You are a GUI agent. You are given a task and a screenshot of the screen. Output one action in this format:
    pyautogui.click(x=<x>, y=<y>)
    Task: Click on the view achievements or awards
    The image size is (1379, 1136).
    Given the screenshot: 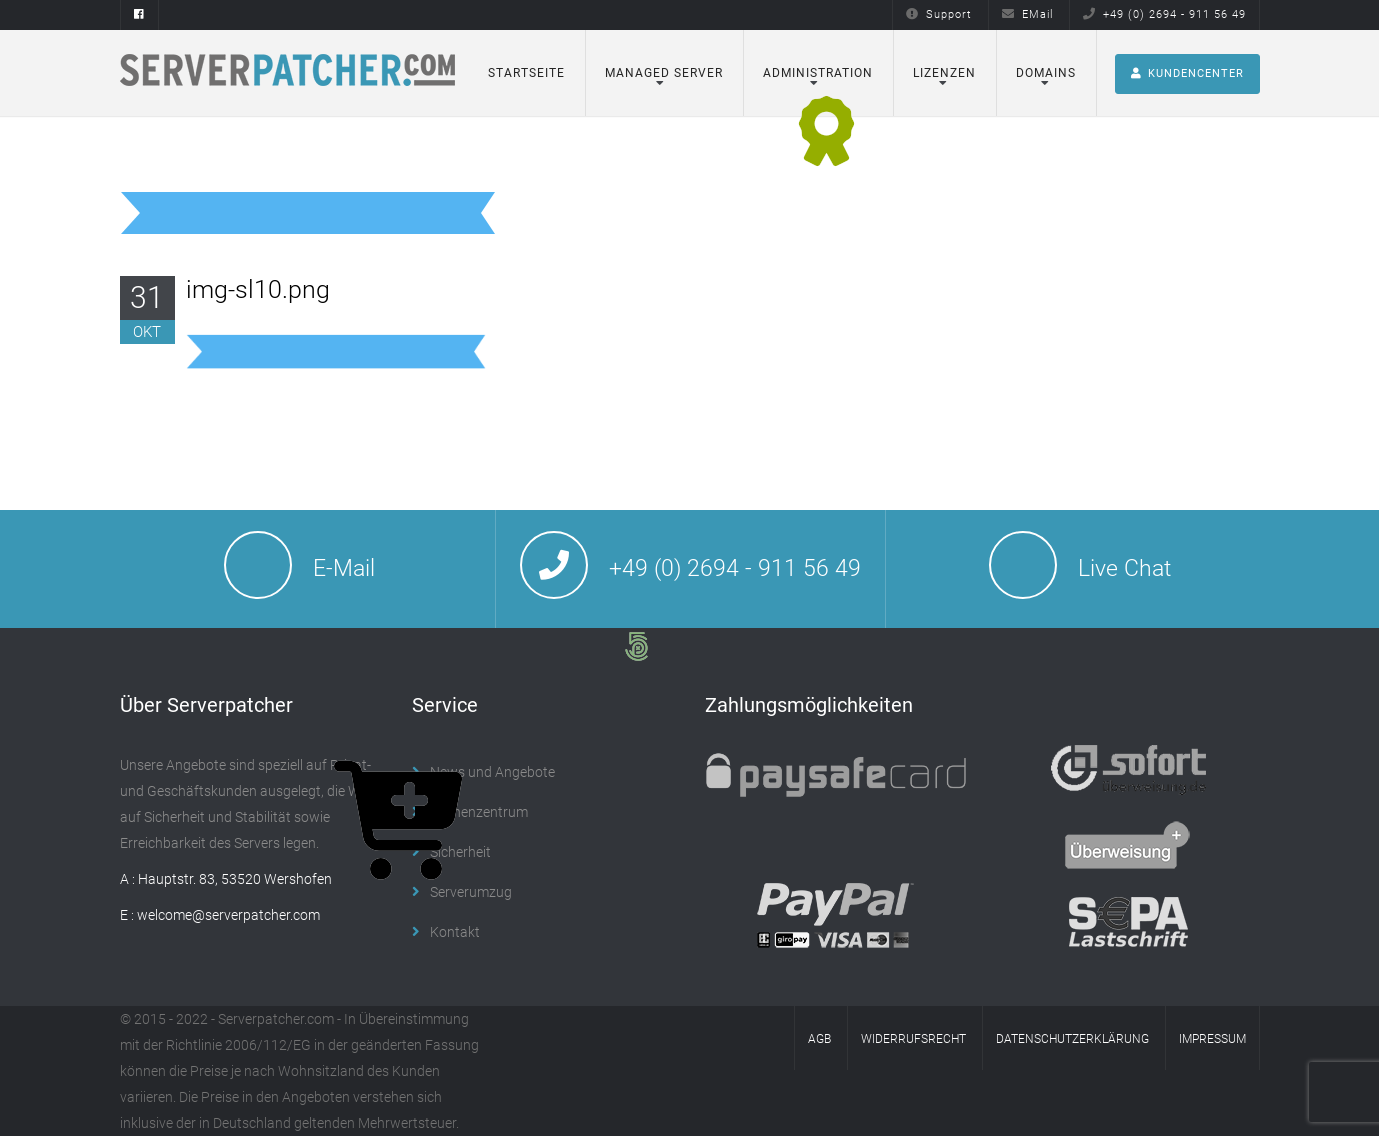 What is the action you would take?
    pyautogui.click(x=826, y=131)
    